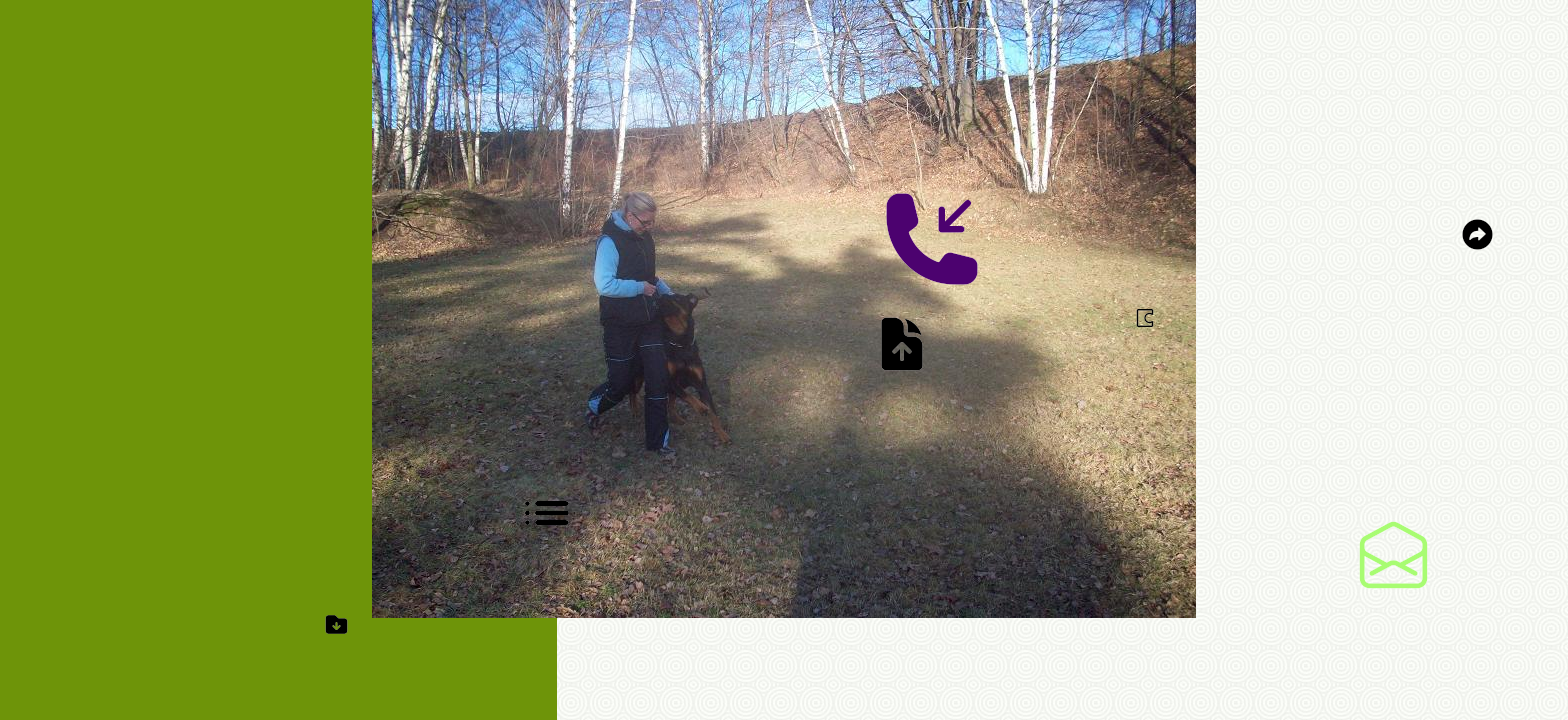 The image size is (1568, 720). What do you see at coordinates (1477, 234) in the screenshot?
I see `share or forward content` at bounding box center [1477, 234].